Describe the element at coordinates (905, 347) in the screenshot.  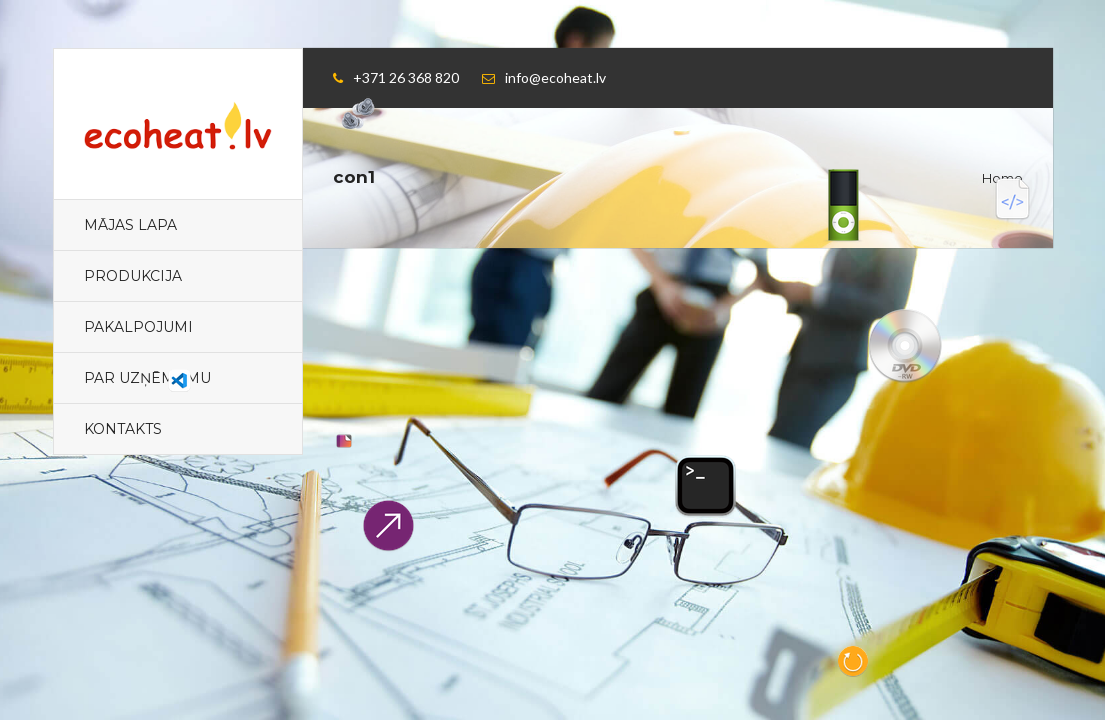
I see `access DVD-RW drive or disc contents` at that location.